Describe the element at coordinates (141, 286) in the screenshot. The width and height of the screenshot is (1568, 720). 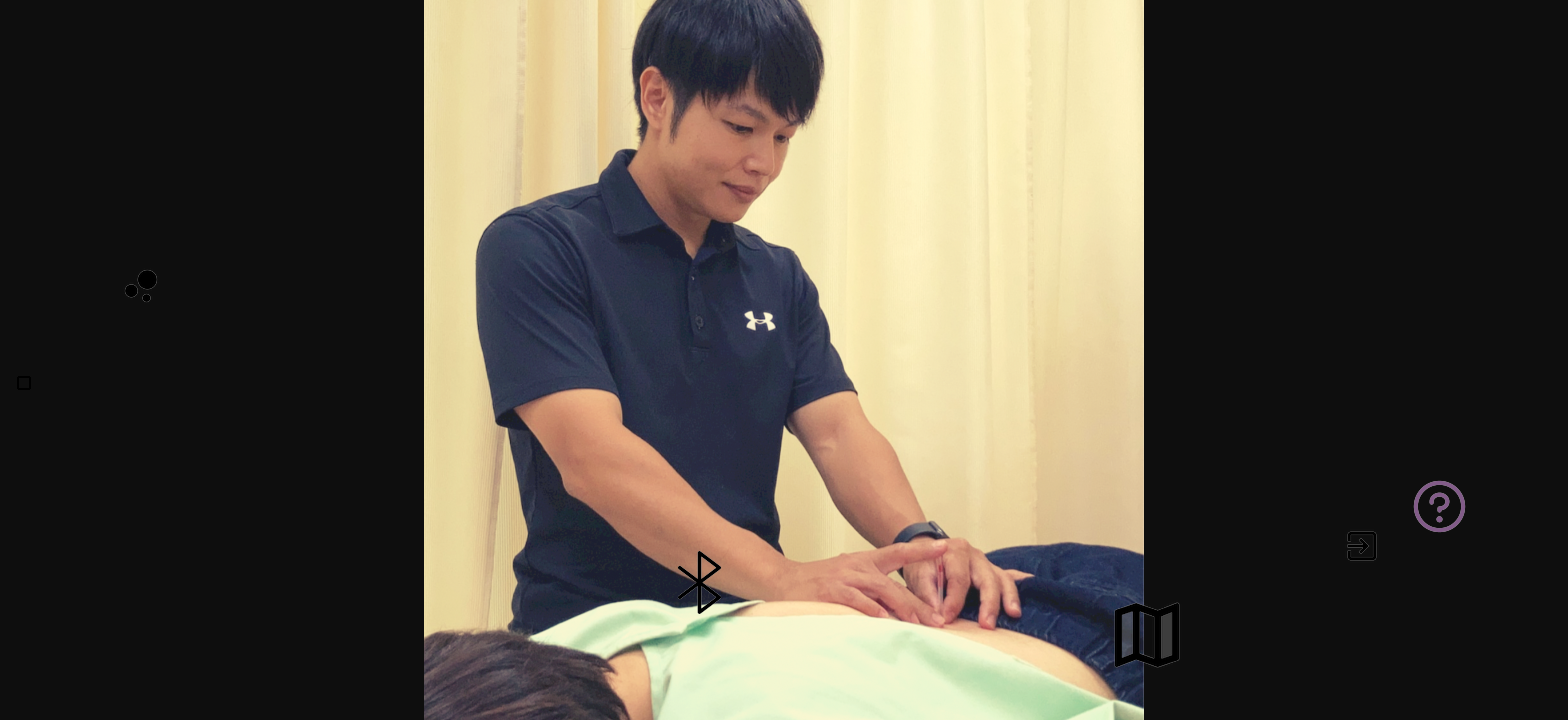
I see `view bubble chart visualization` at that location.